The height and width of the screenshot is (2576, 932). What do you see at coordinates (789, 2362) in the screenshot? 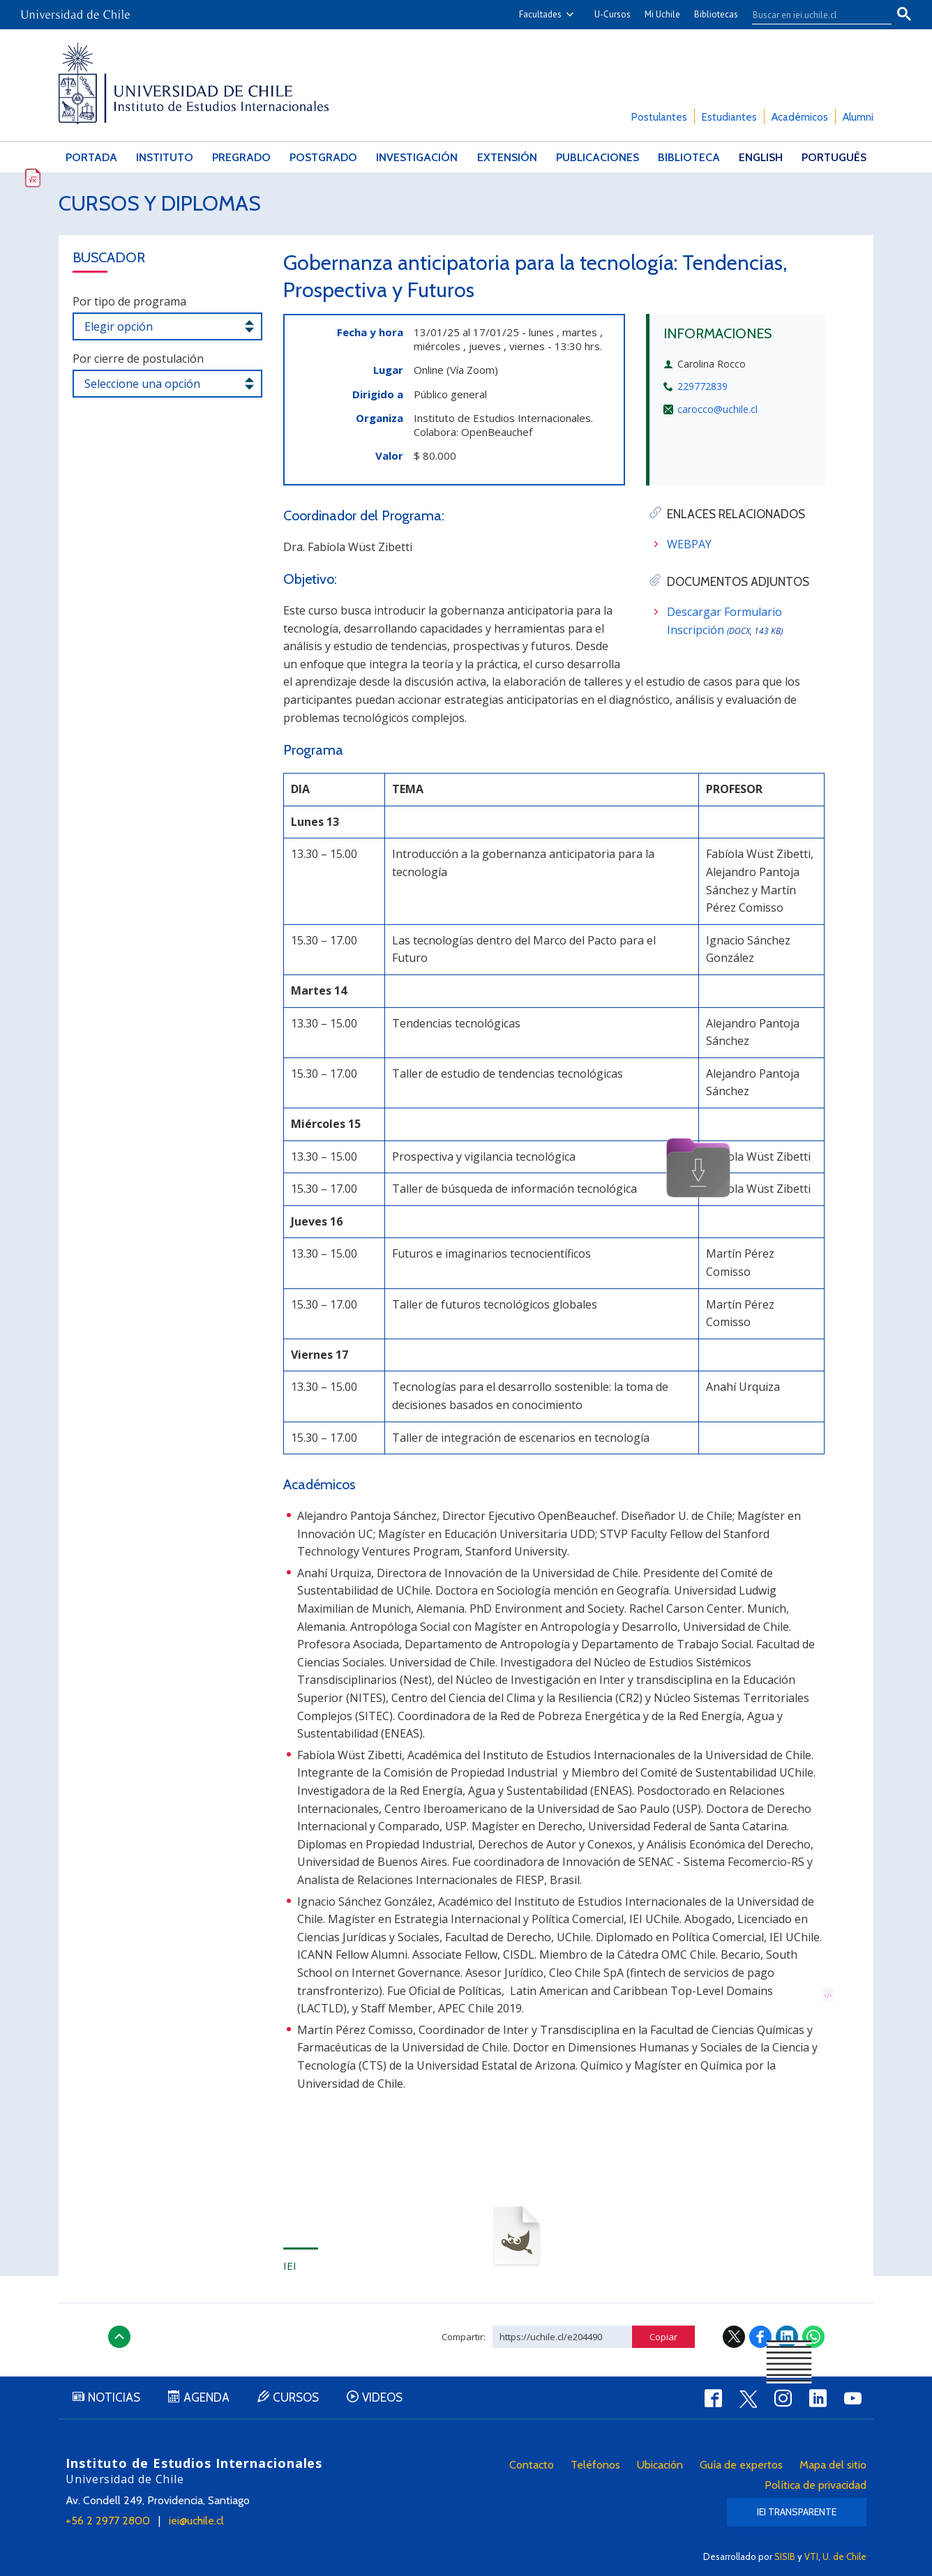
I see `justify text to fill both margins` at bounding box center [789, 2362].